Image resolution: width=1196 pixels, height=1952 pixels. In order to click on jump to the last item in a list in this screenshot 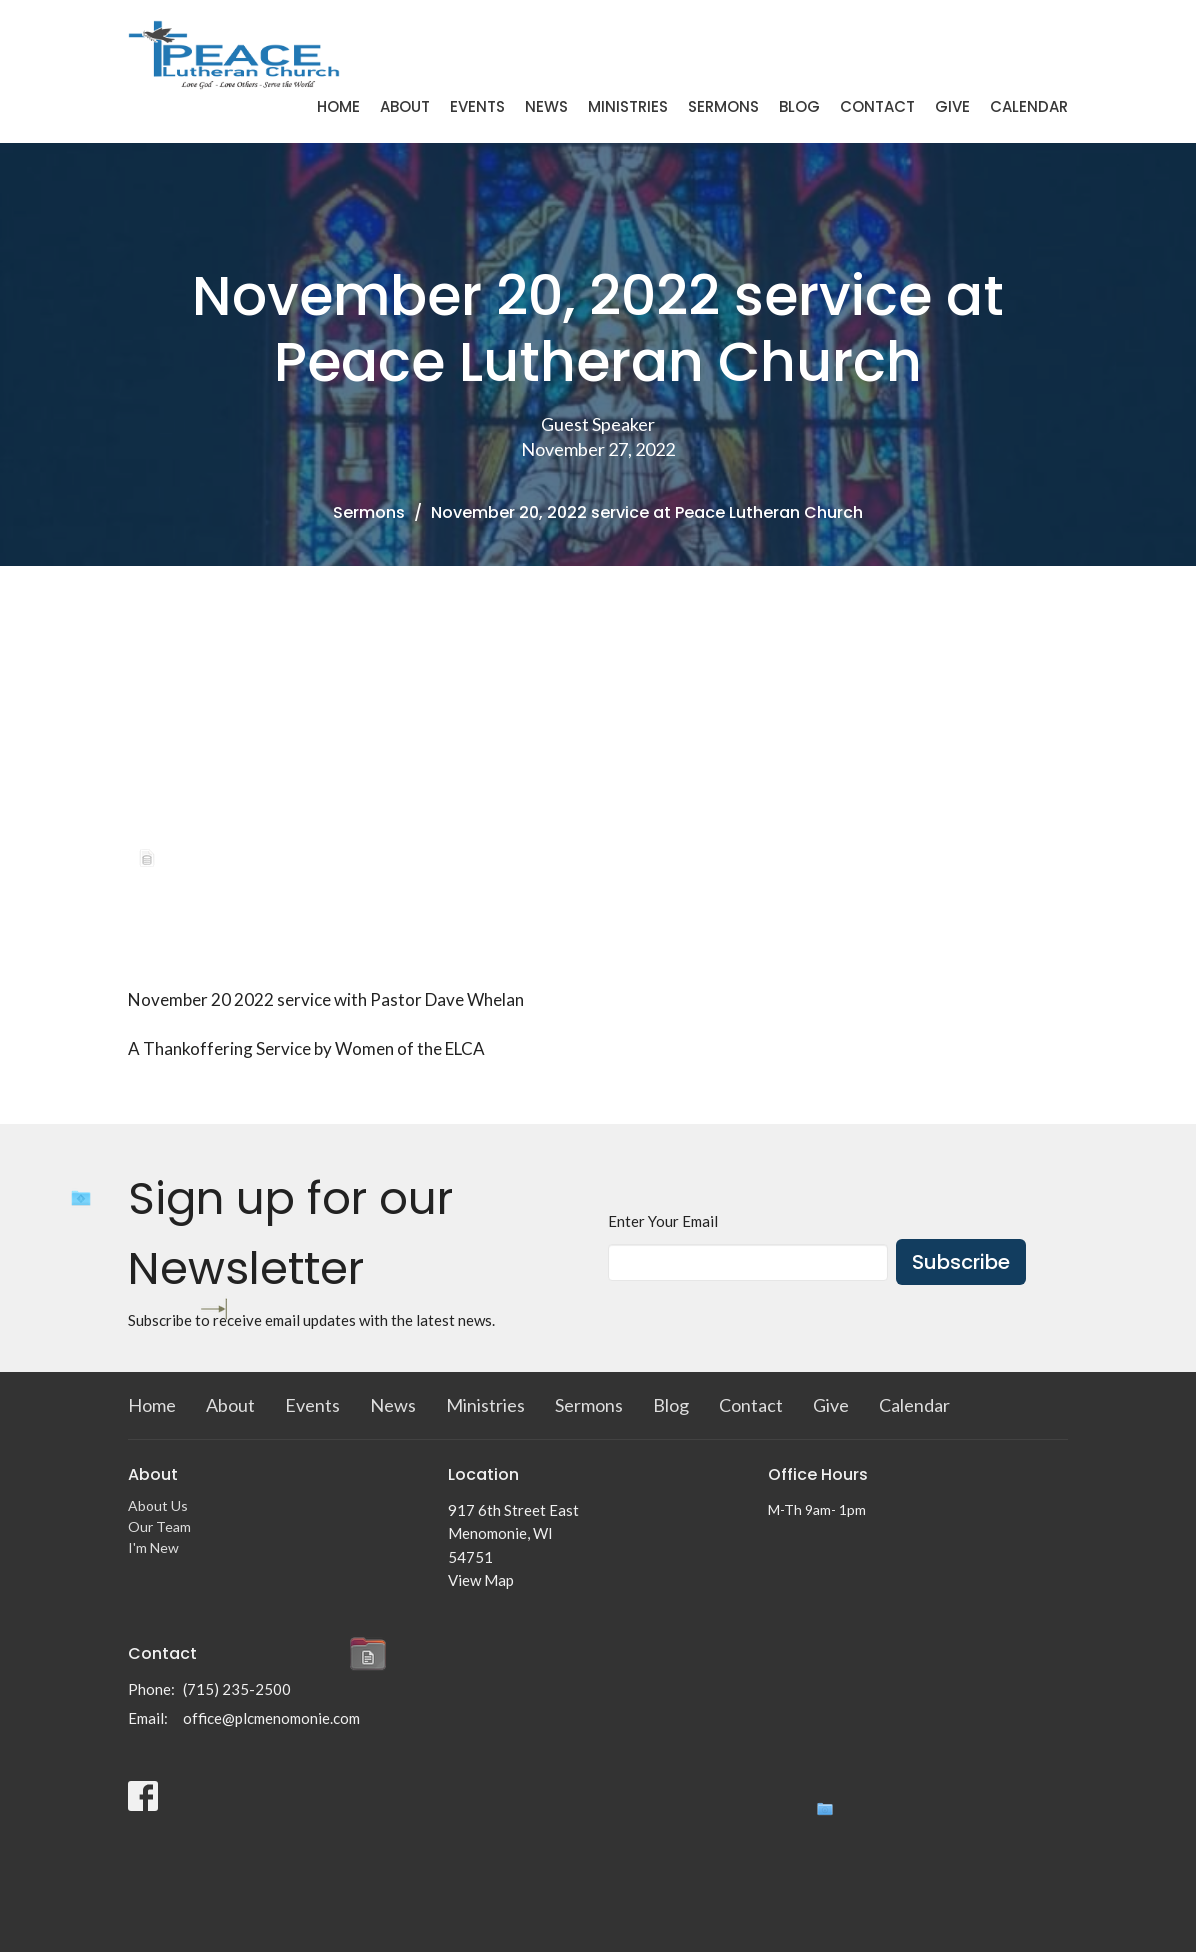, I will do `click(214, 1309)`.